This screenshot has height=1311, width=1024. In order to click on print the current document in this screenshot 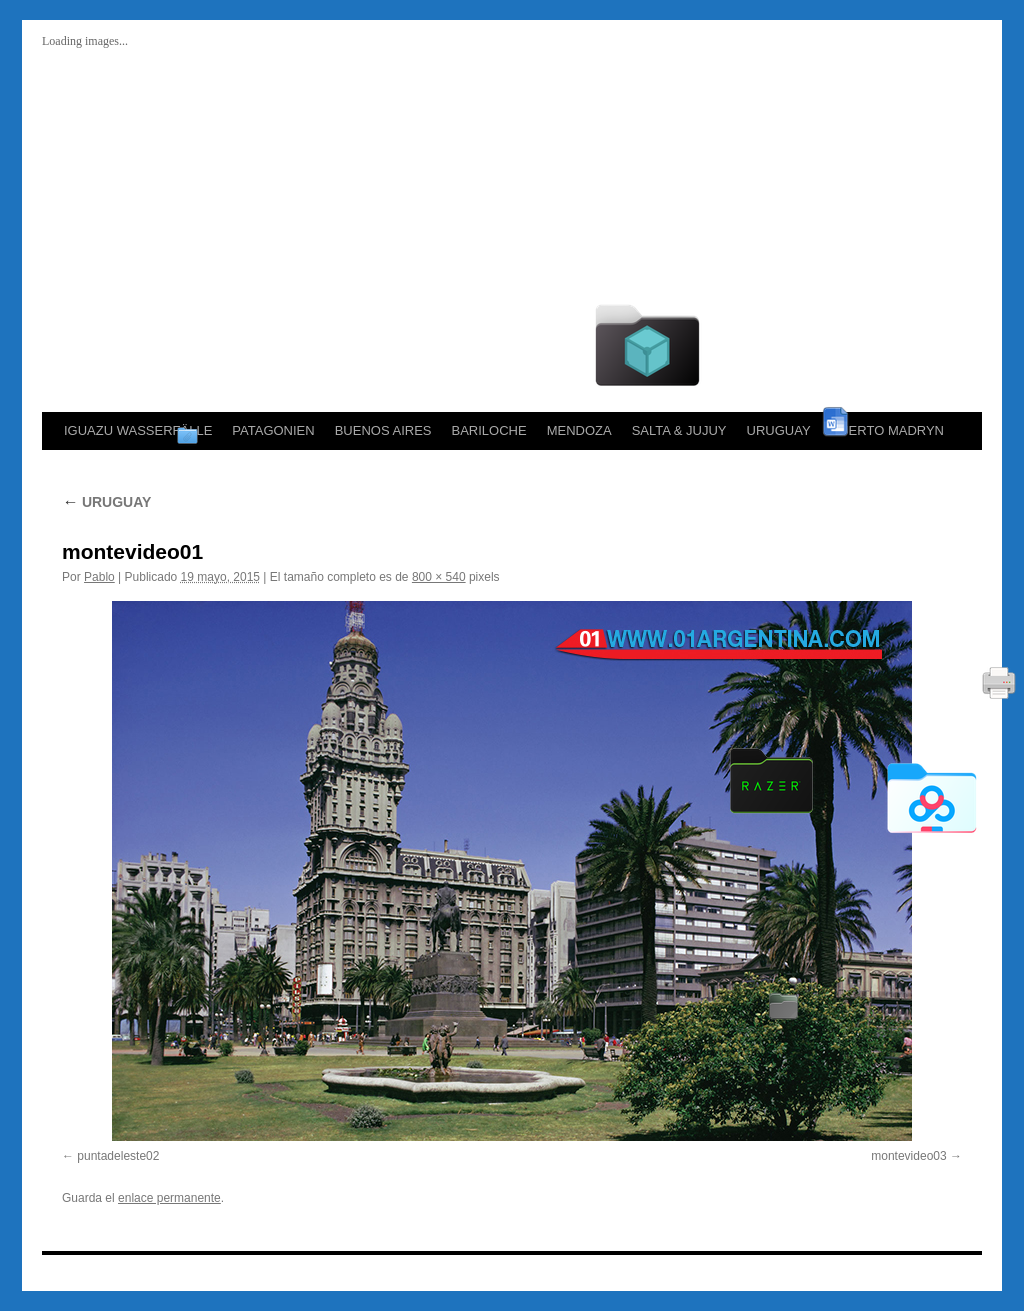, I will do `click(999, 683)`.